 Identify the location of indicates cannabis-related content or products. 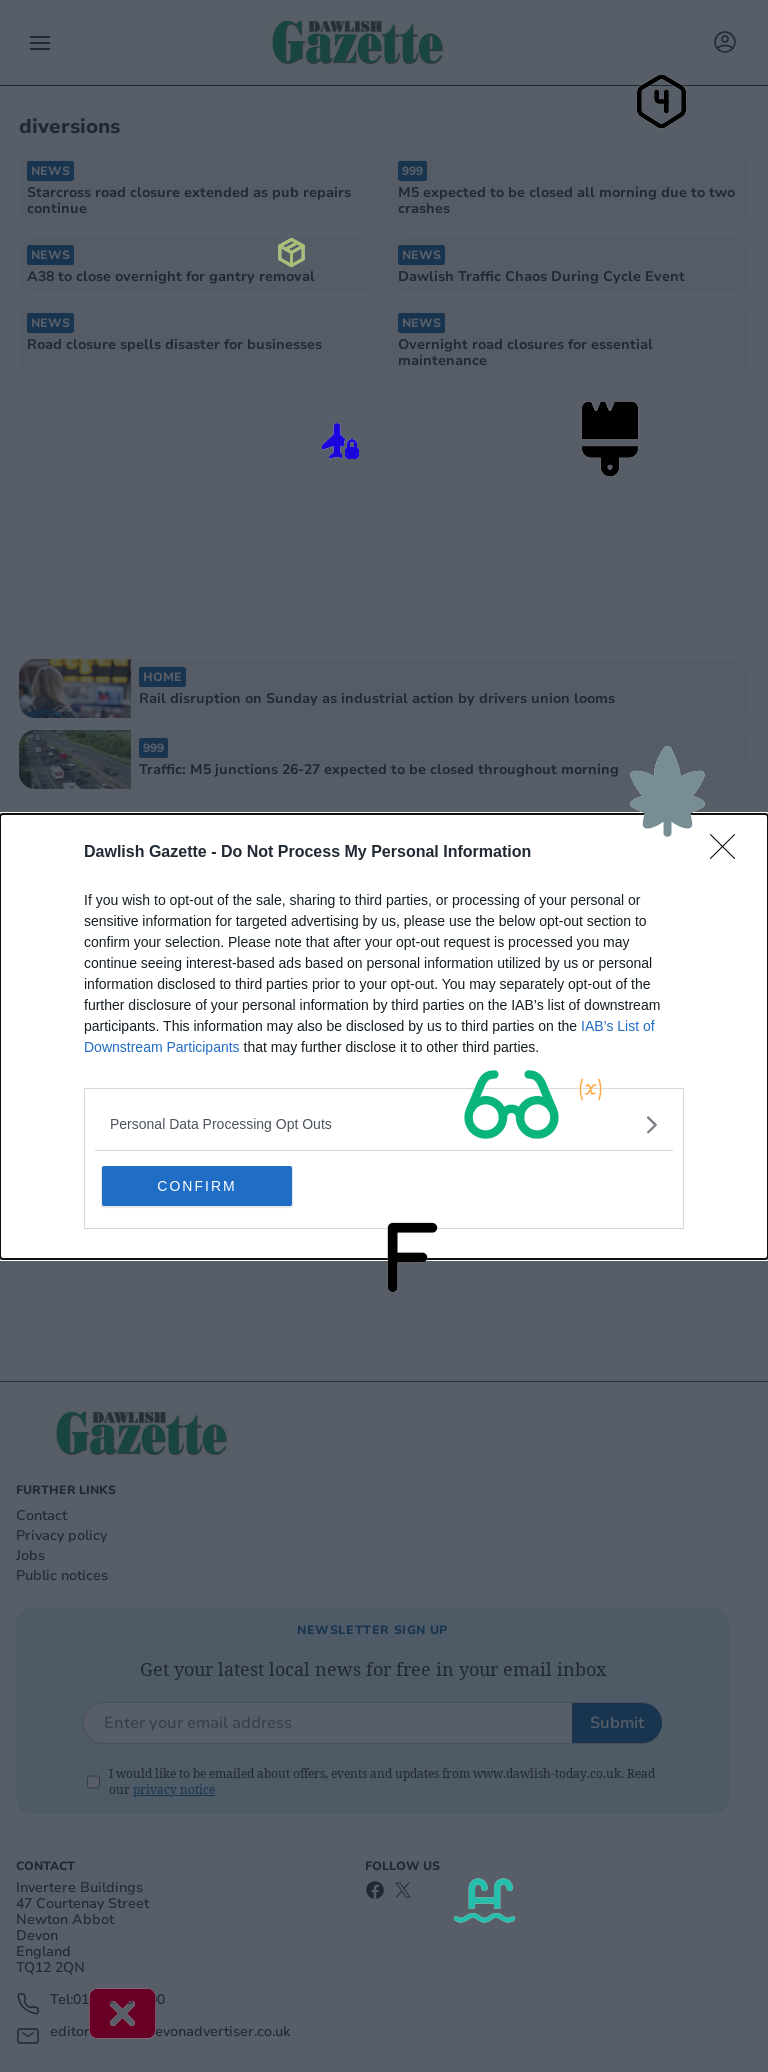
(667, 791).